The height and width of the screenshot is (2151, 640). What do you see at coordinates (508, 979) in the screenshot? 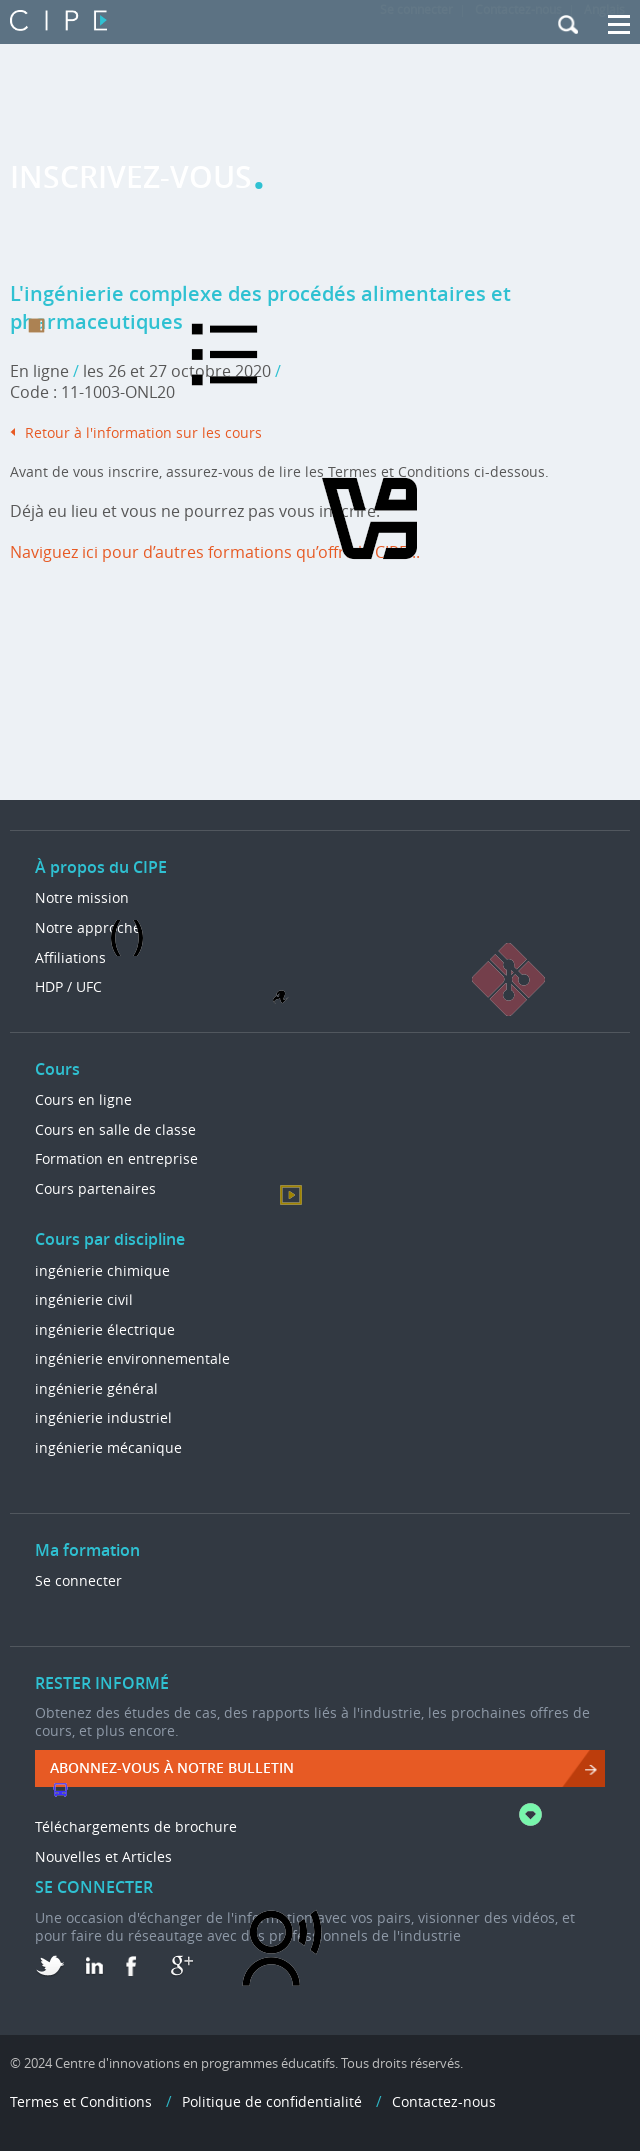
I see `open git for windows application` at bounding box center [508, 979].